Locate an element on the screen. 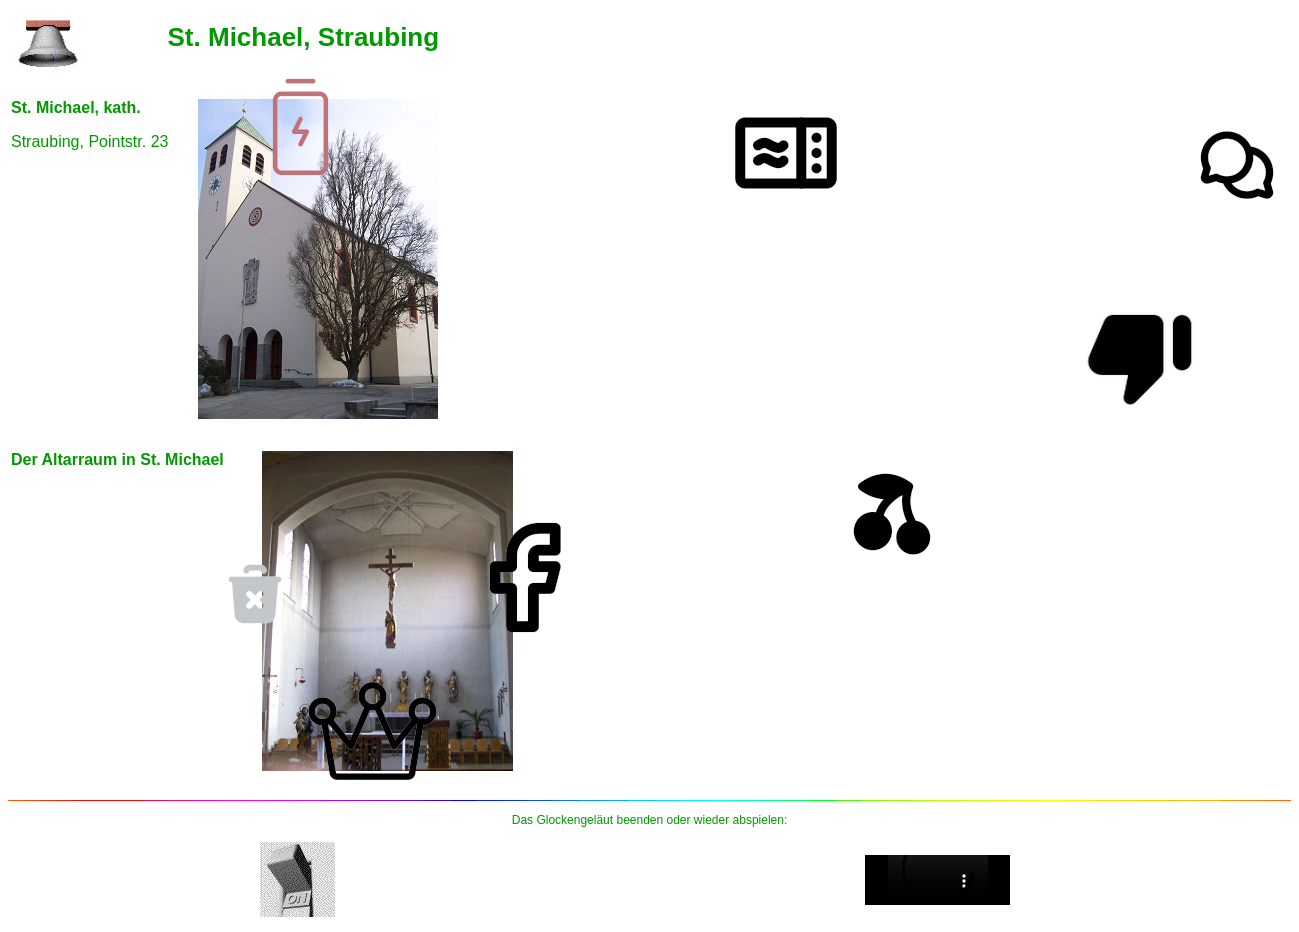 This screenshot has height=932, width=1299. dislike or downvote content is located at coordinates (1140, 356).